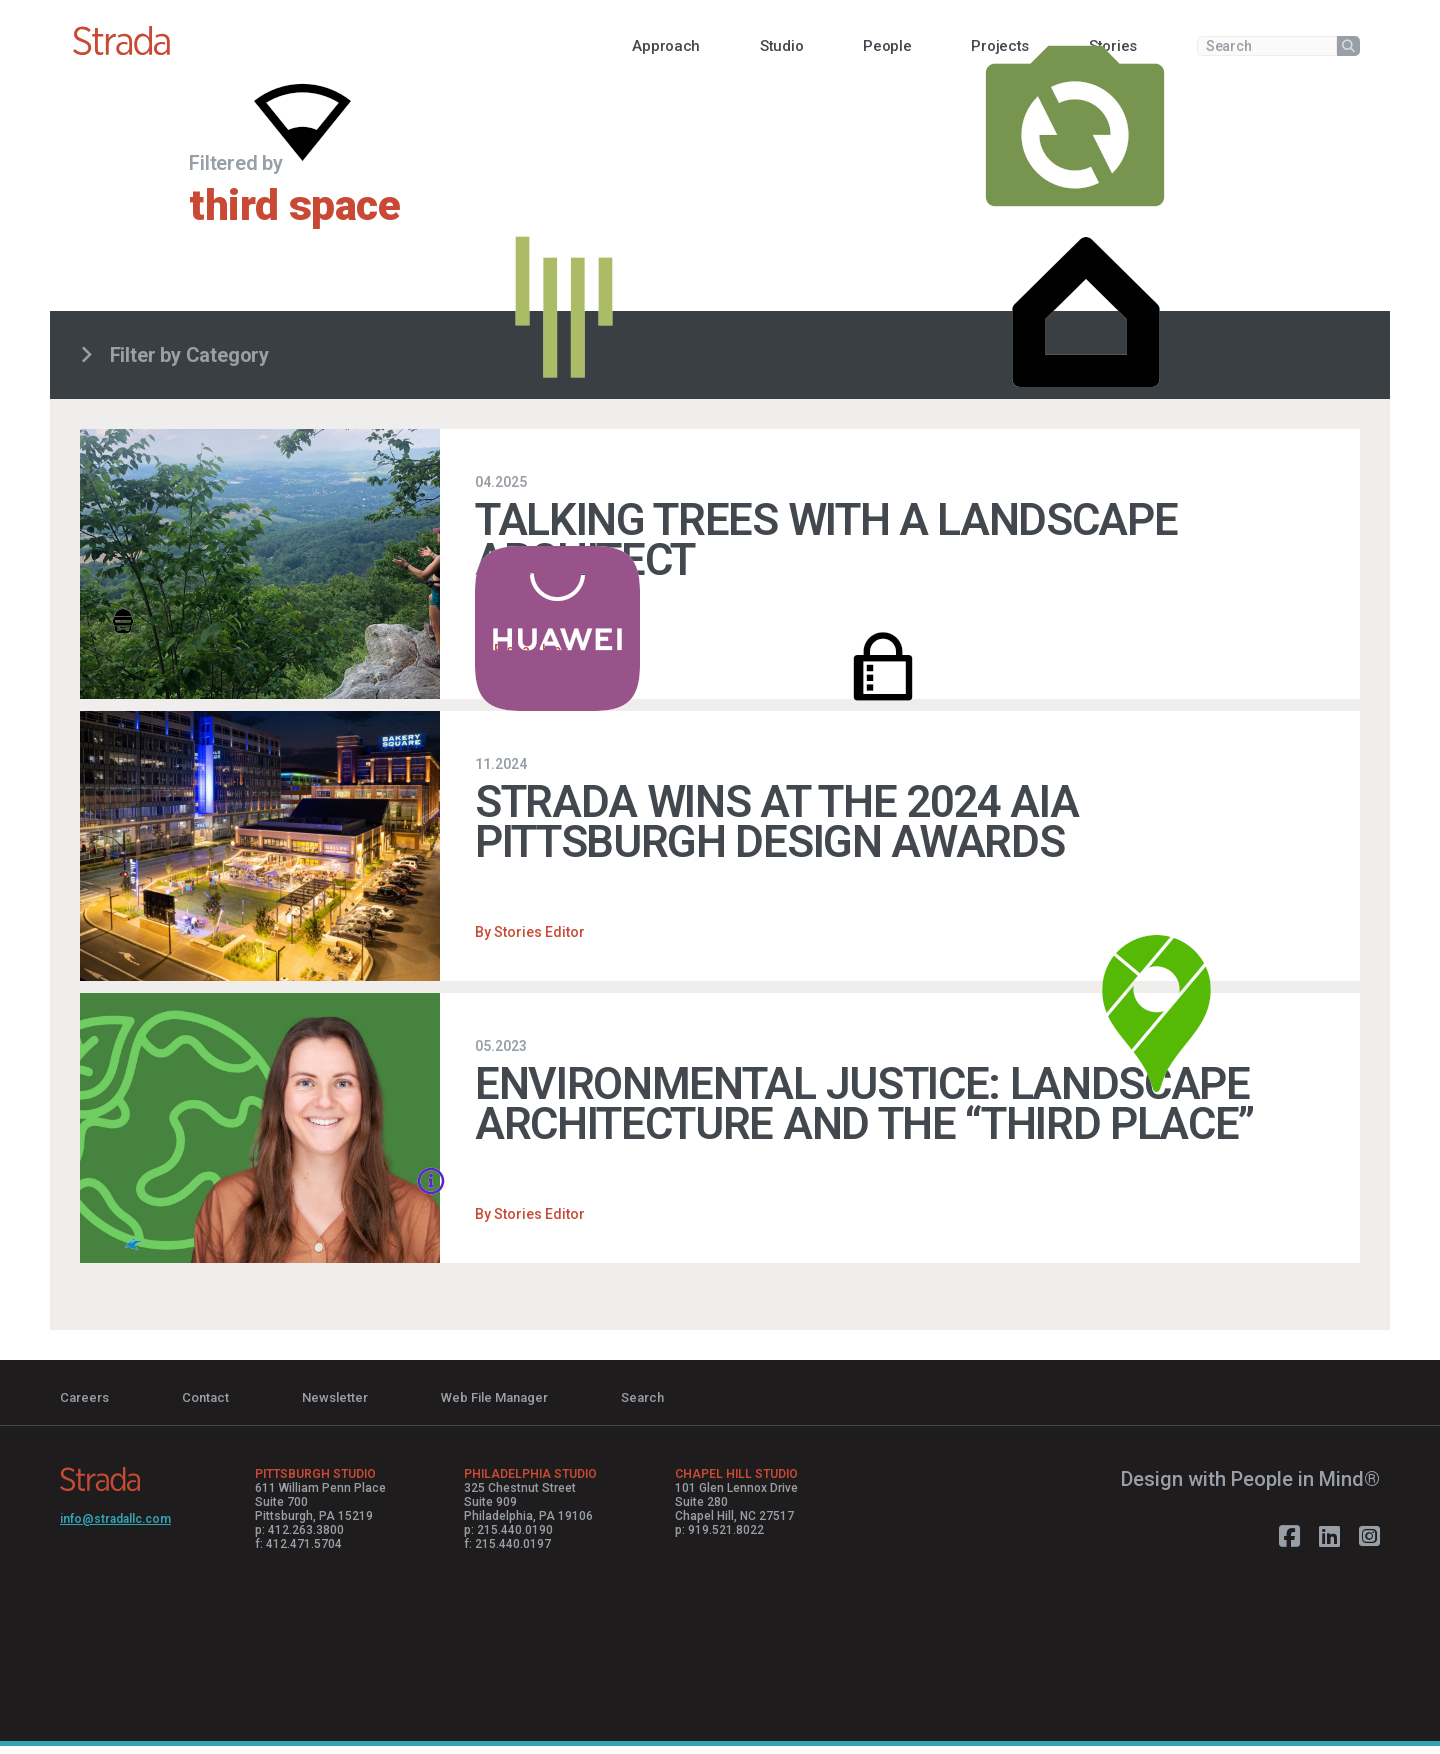  I want to click on open Huawei AppGallery store, so click(557, 628).